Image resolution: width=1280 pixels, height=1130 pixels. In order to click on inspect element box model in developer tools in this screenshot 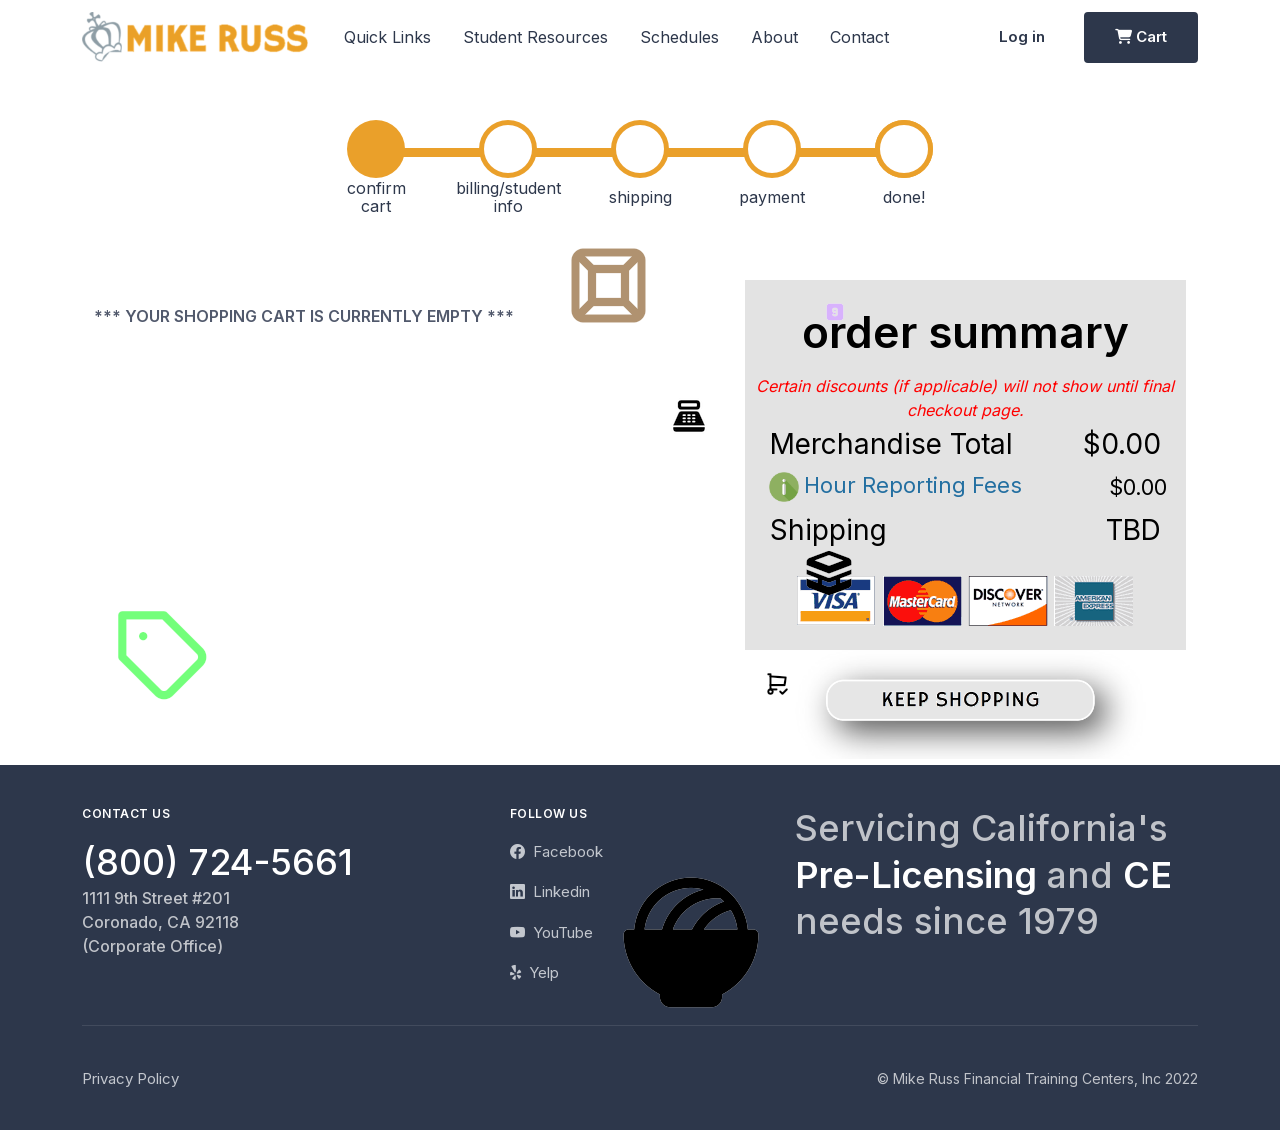, I will do `click(608, 285)`.